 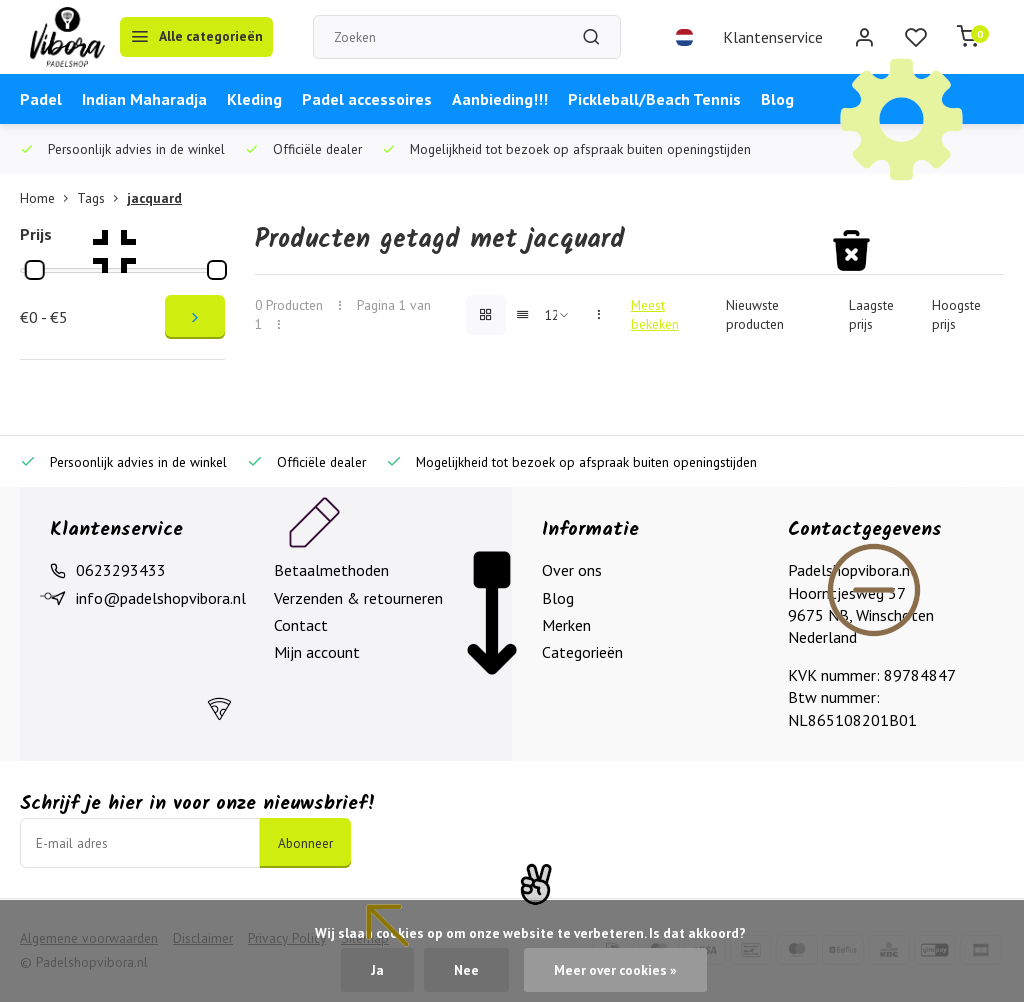 I want to click on open settings menu, so click(x=901, y=119).